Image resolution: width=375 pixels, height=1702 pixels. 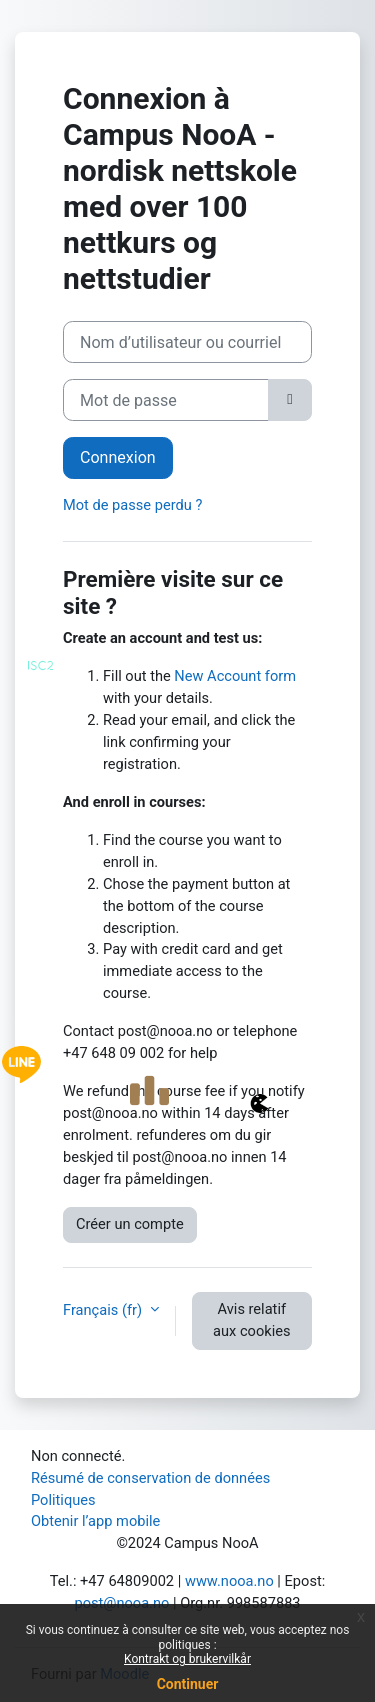 What do you see at coordinates (259, 1103) in the screenshot?
I see `cookiecutter project templating tool logo` at bounding box center [259, 1103].